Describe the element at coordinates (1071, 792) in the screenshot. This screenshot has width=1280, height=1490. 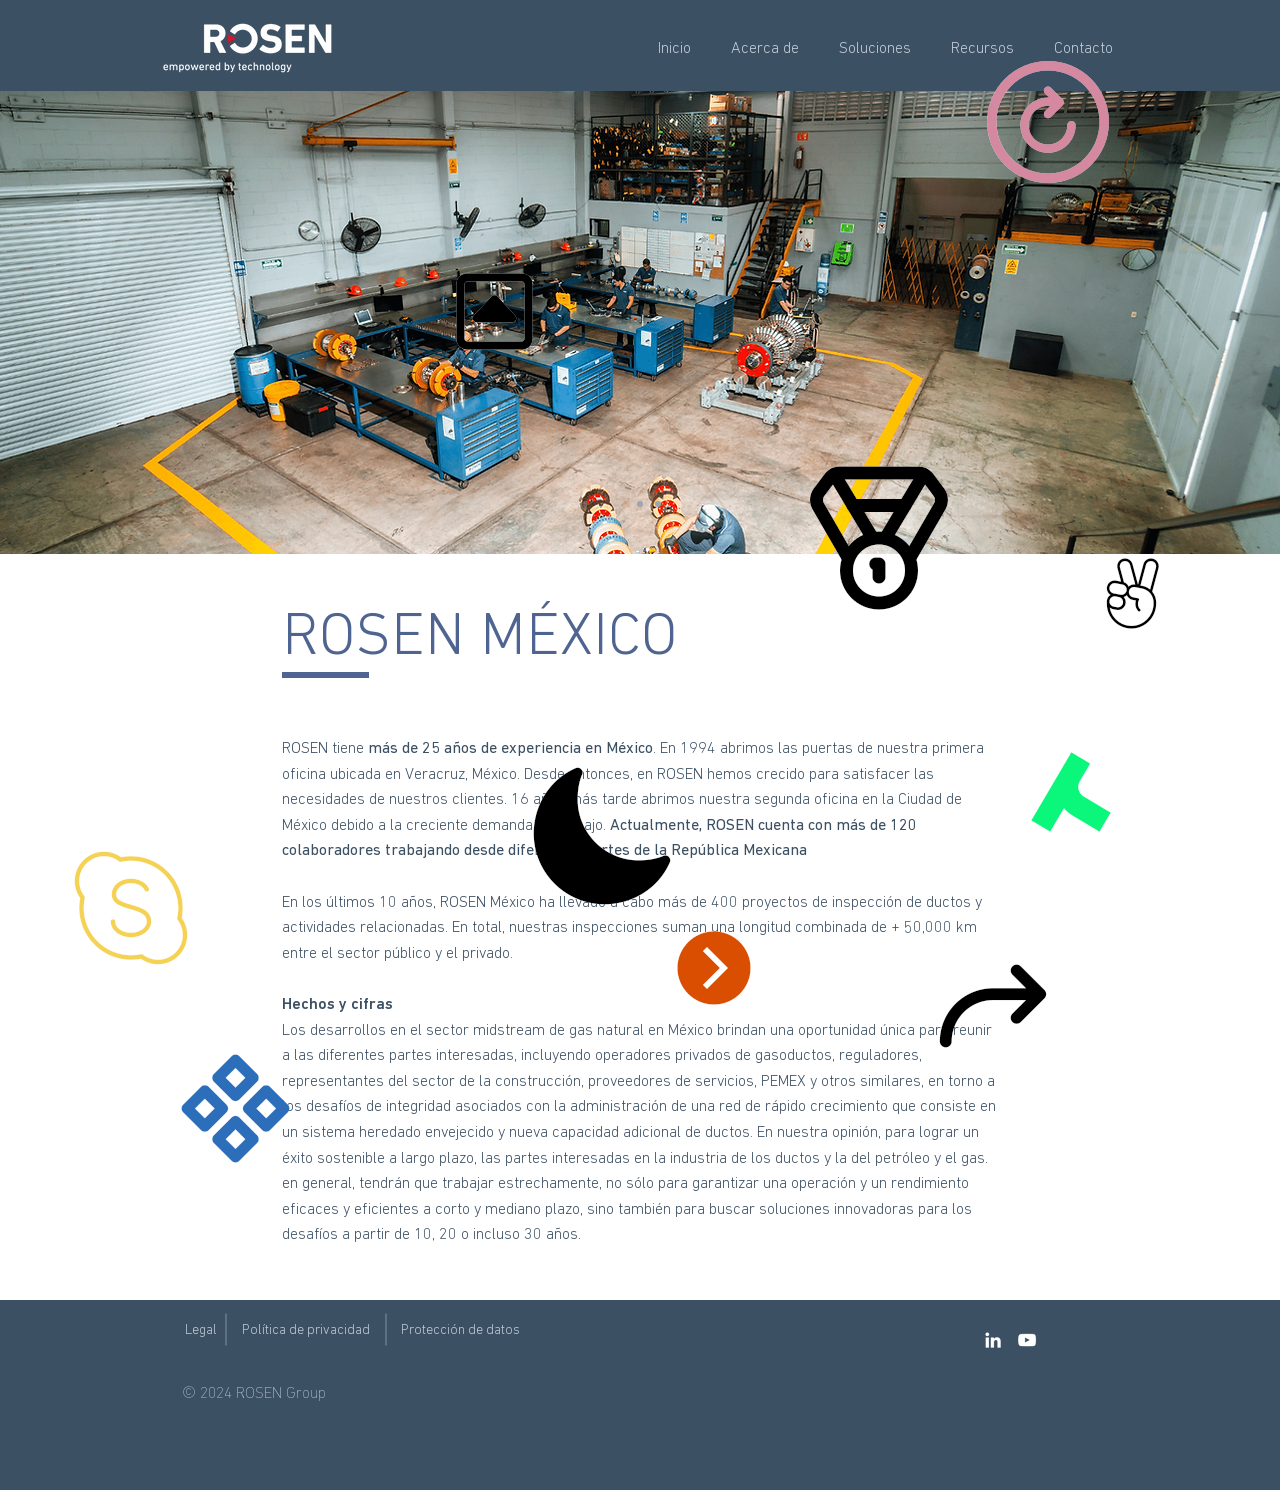
I see `trapeze app or service branding` at that location.